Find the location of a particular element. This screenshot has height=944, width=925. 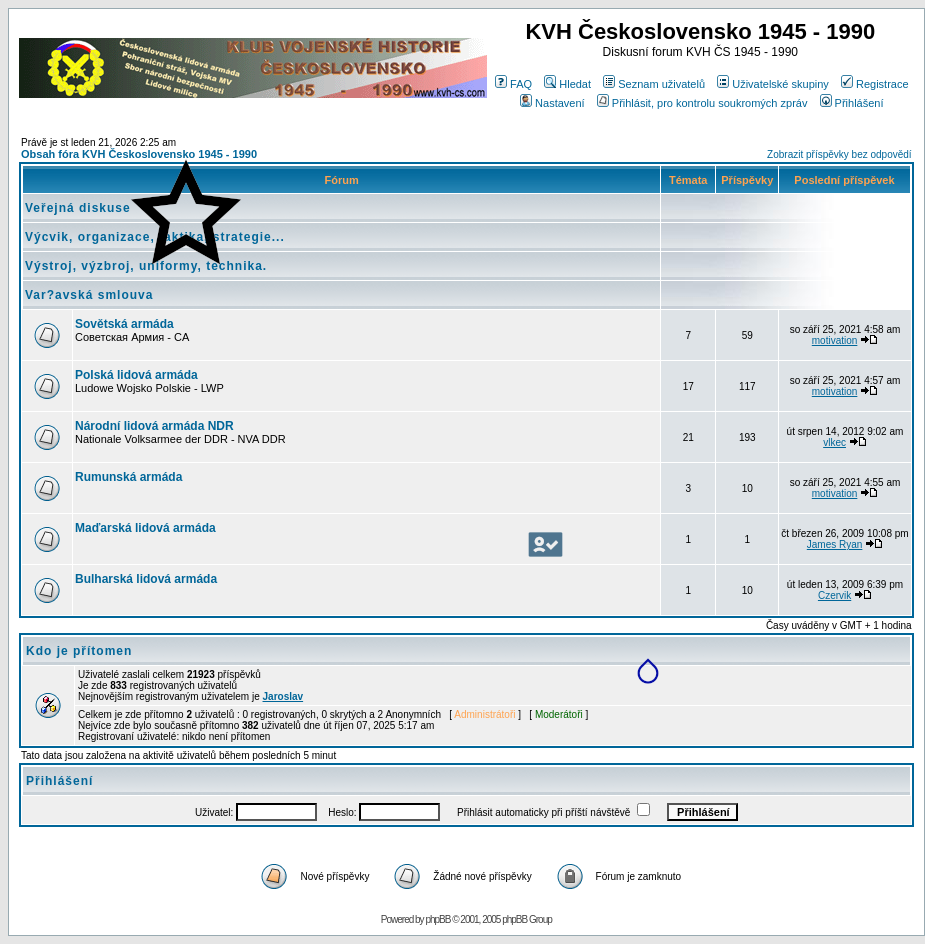

adjust color or opacity settings is located at coordinates (648, 672).